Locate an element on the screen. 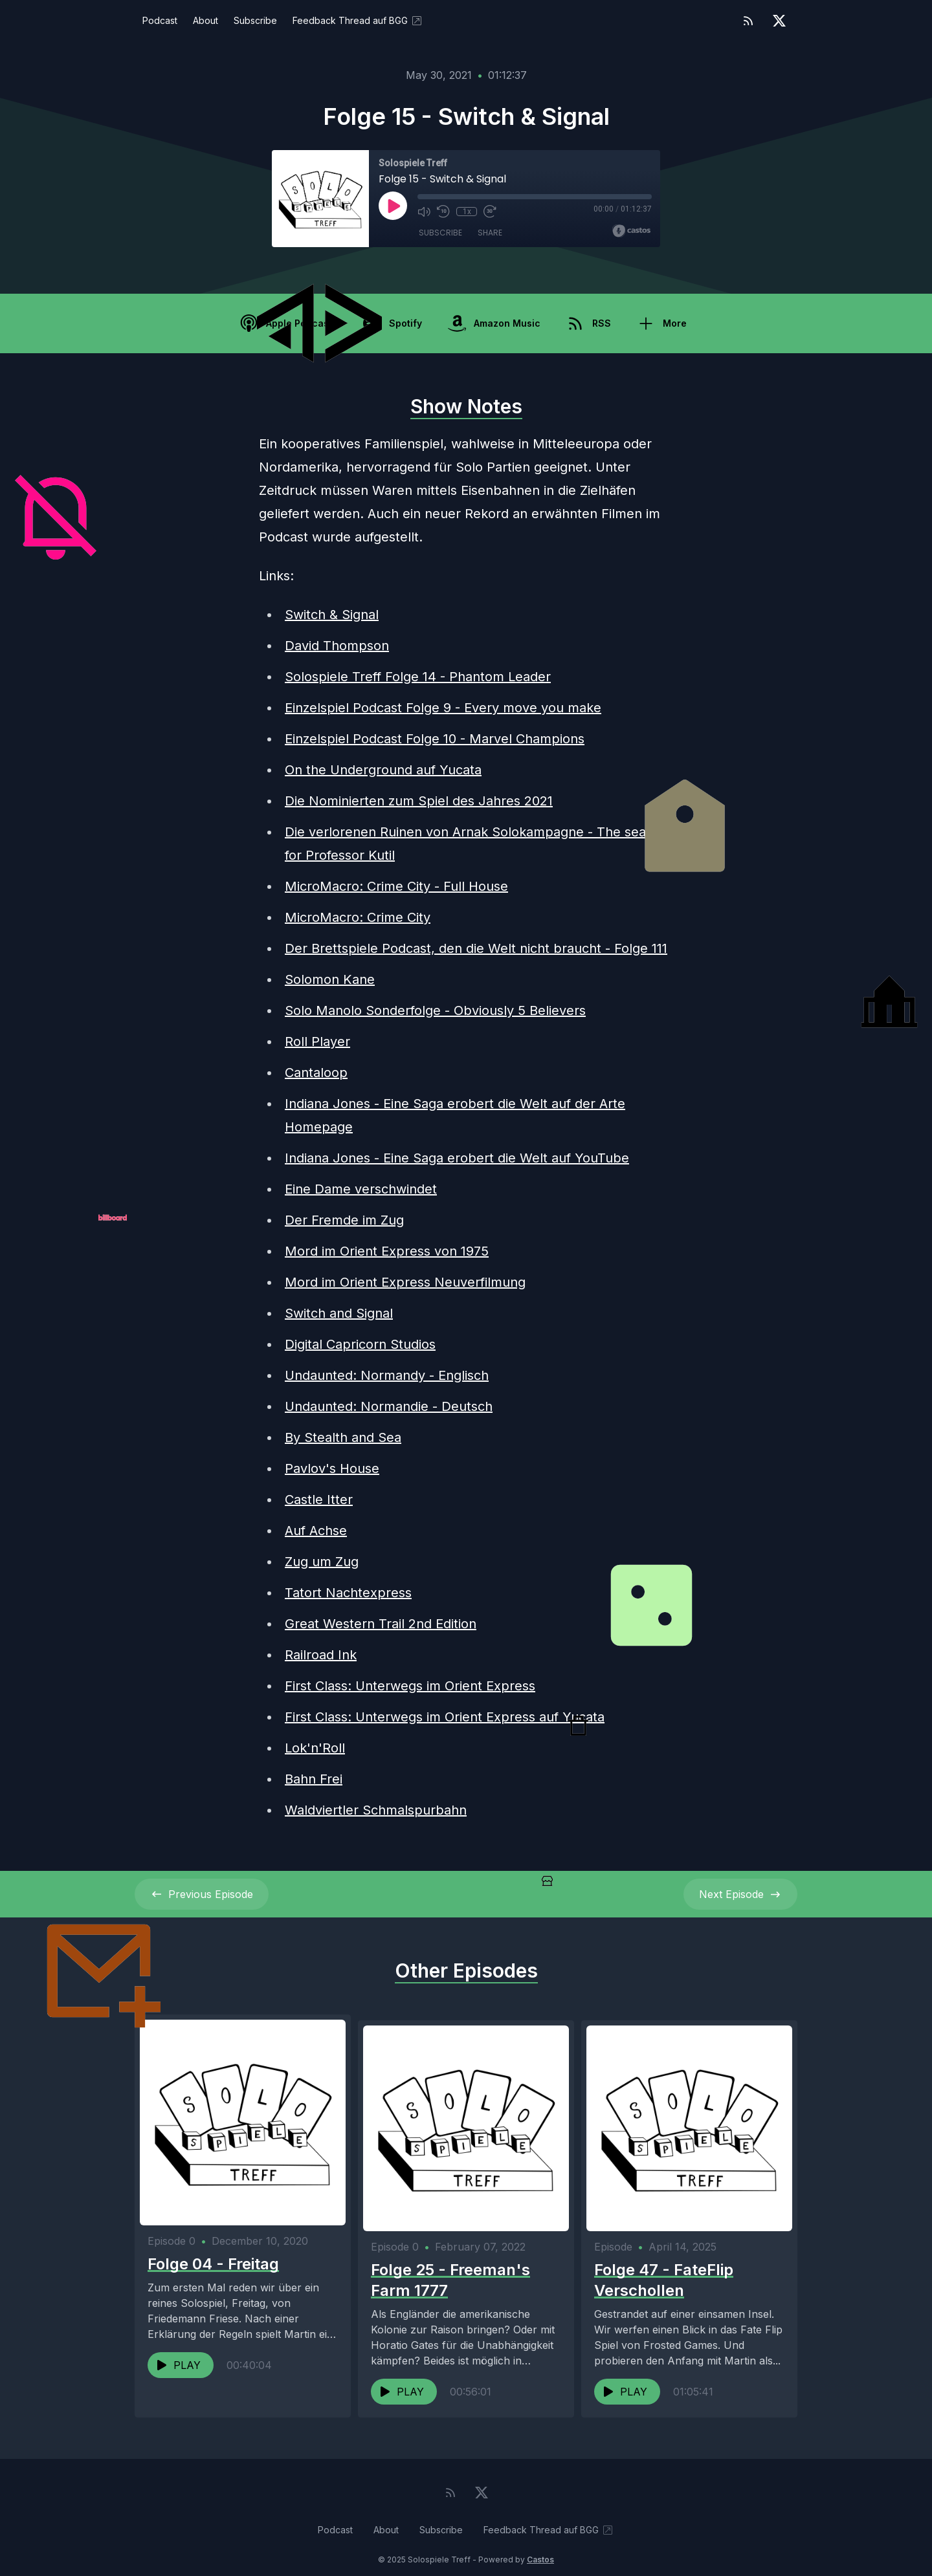 The height and width of the screenshot is (2576, 932). compose a new email is located at coordinates (98, 1970).